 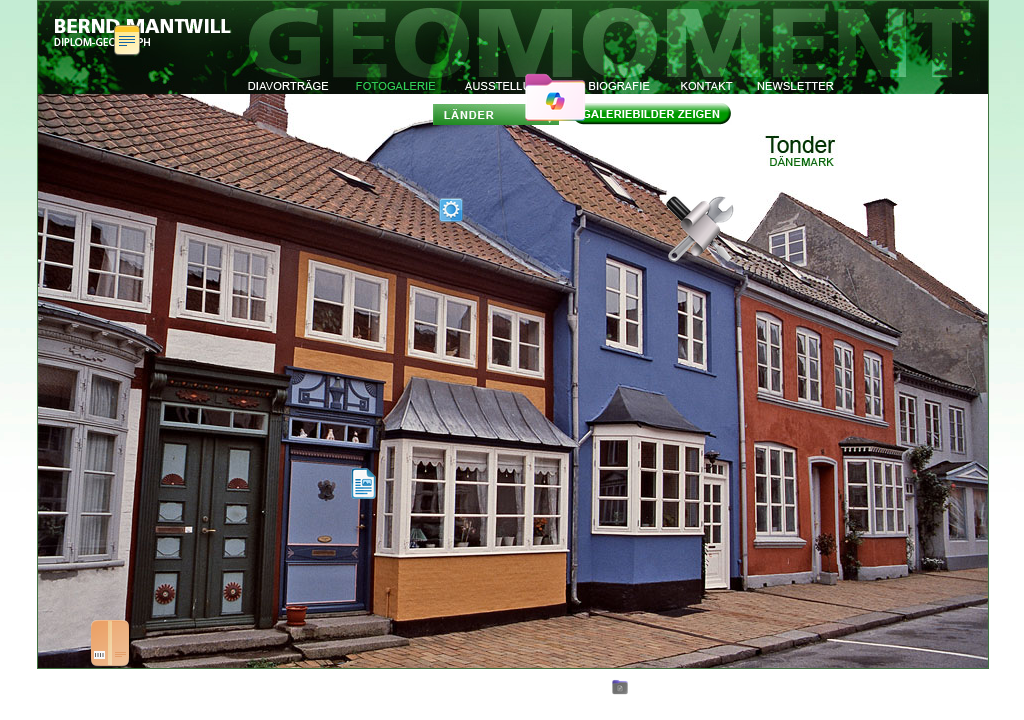 I want to click on libreoffice writer document template file, so click(x=363, y=483).